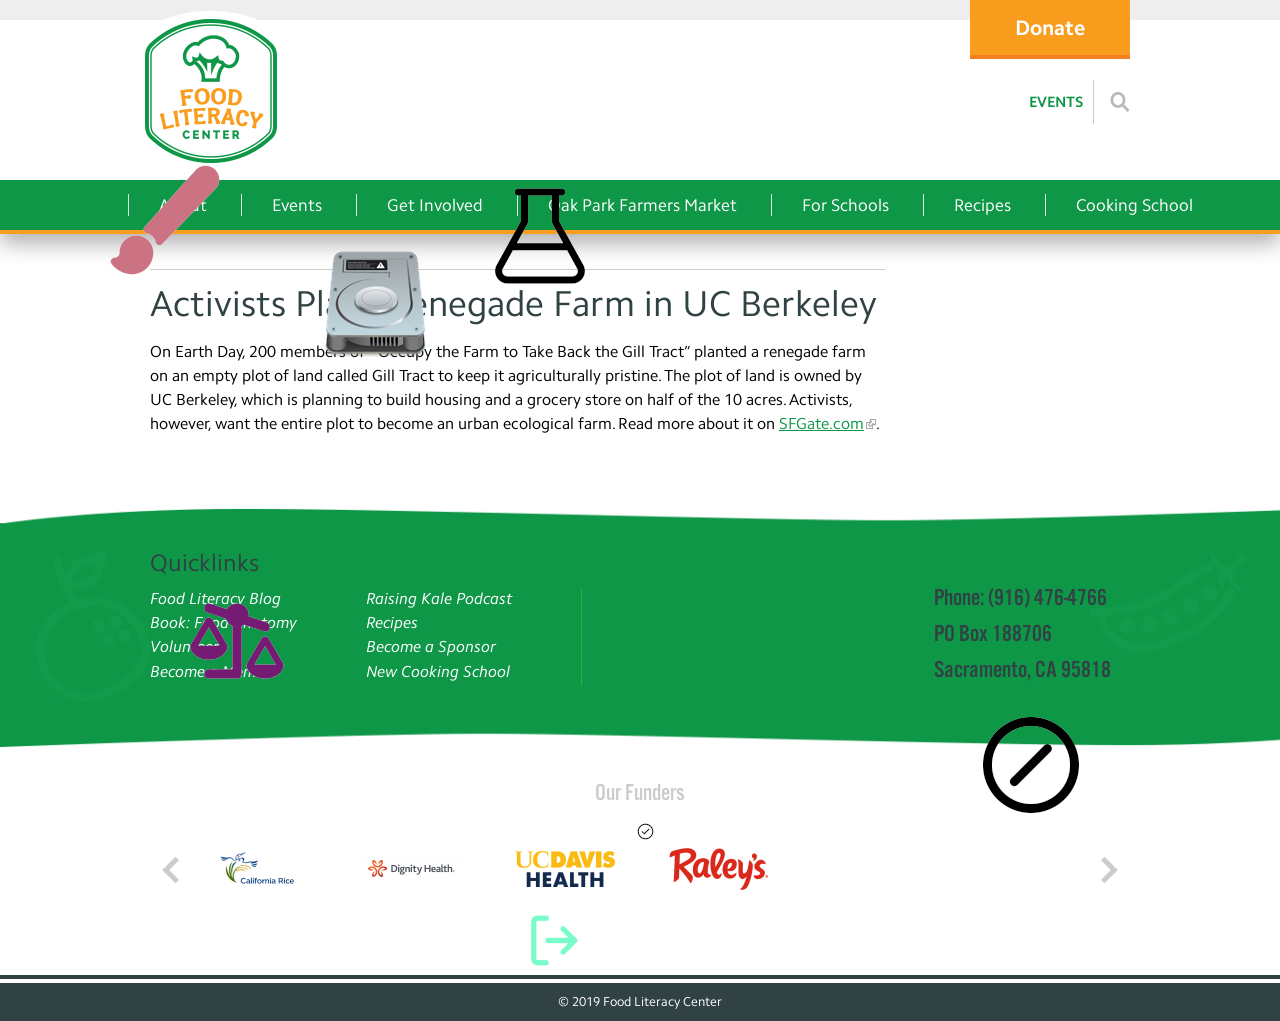 This screenshot has height=1021, width=1280. Describe the element at coordinates (1031, 765) in the screenshot. I see `skip this item or step` at that location.